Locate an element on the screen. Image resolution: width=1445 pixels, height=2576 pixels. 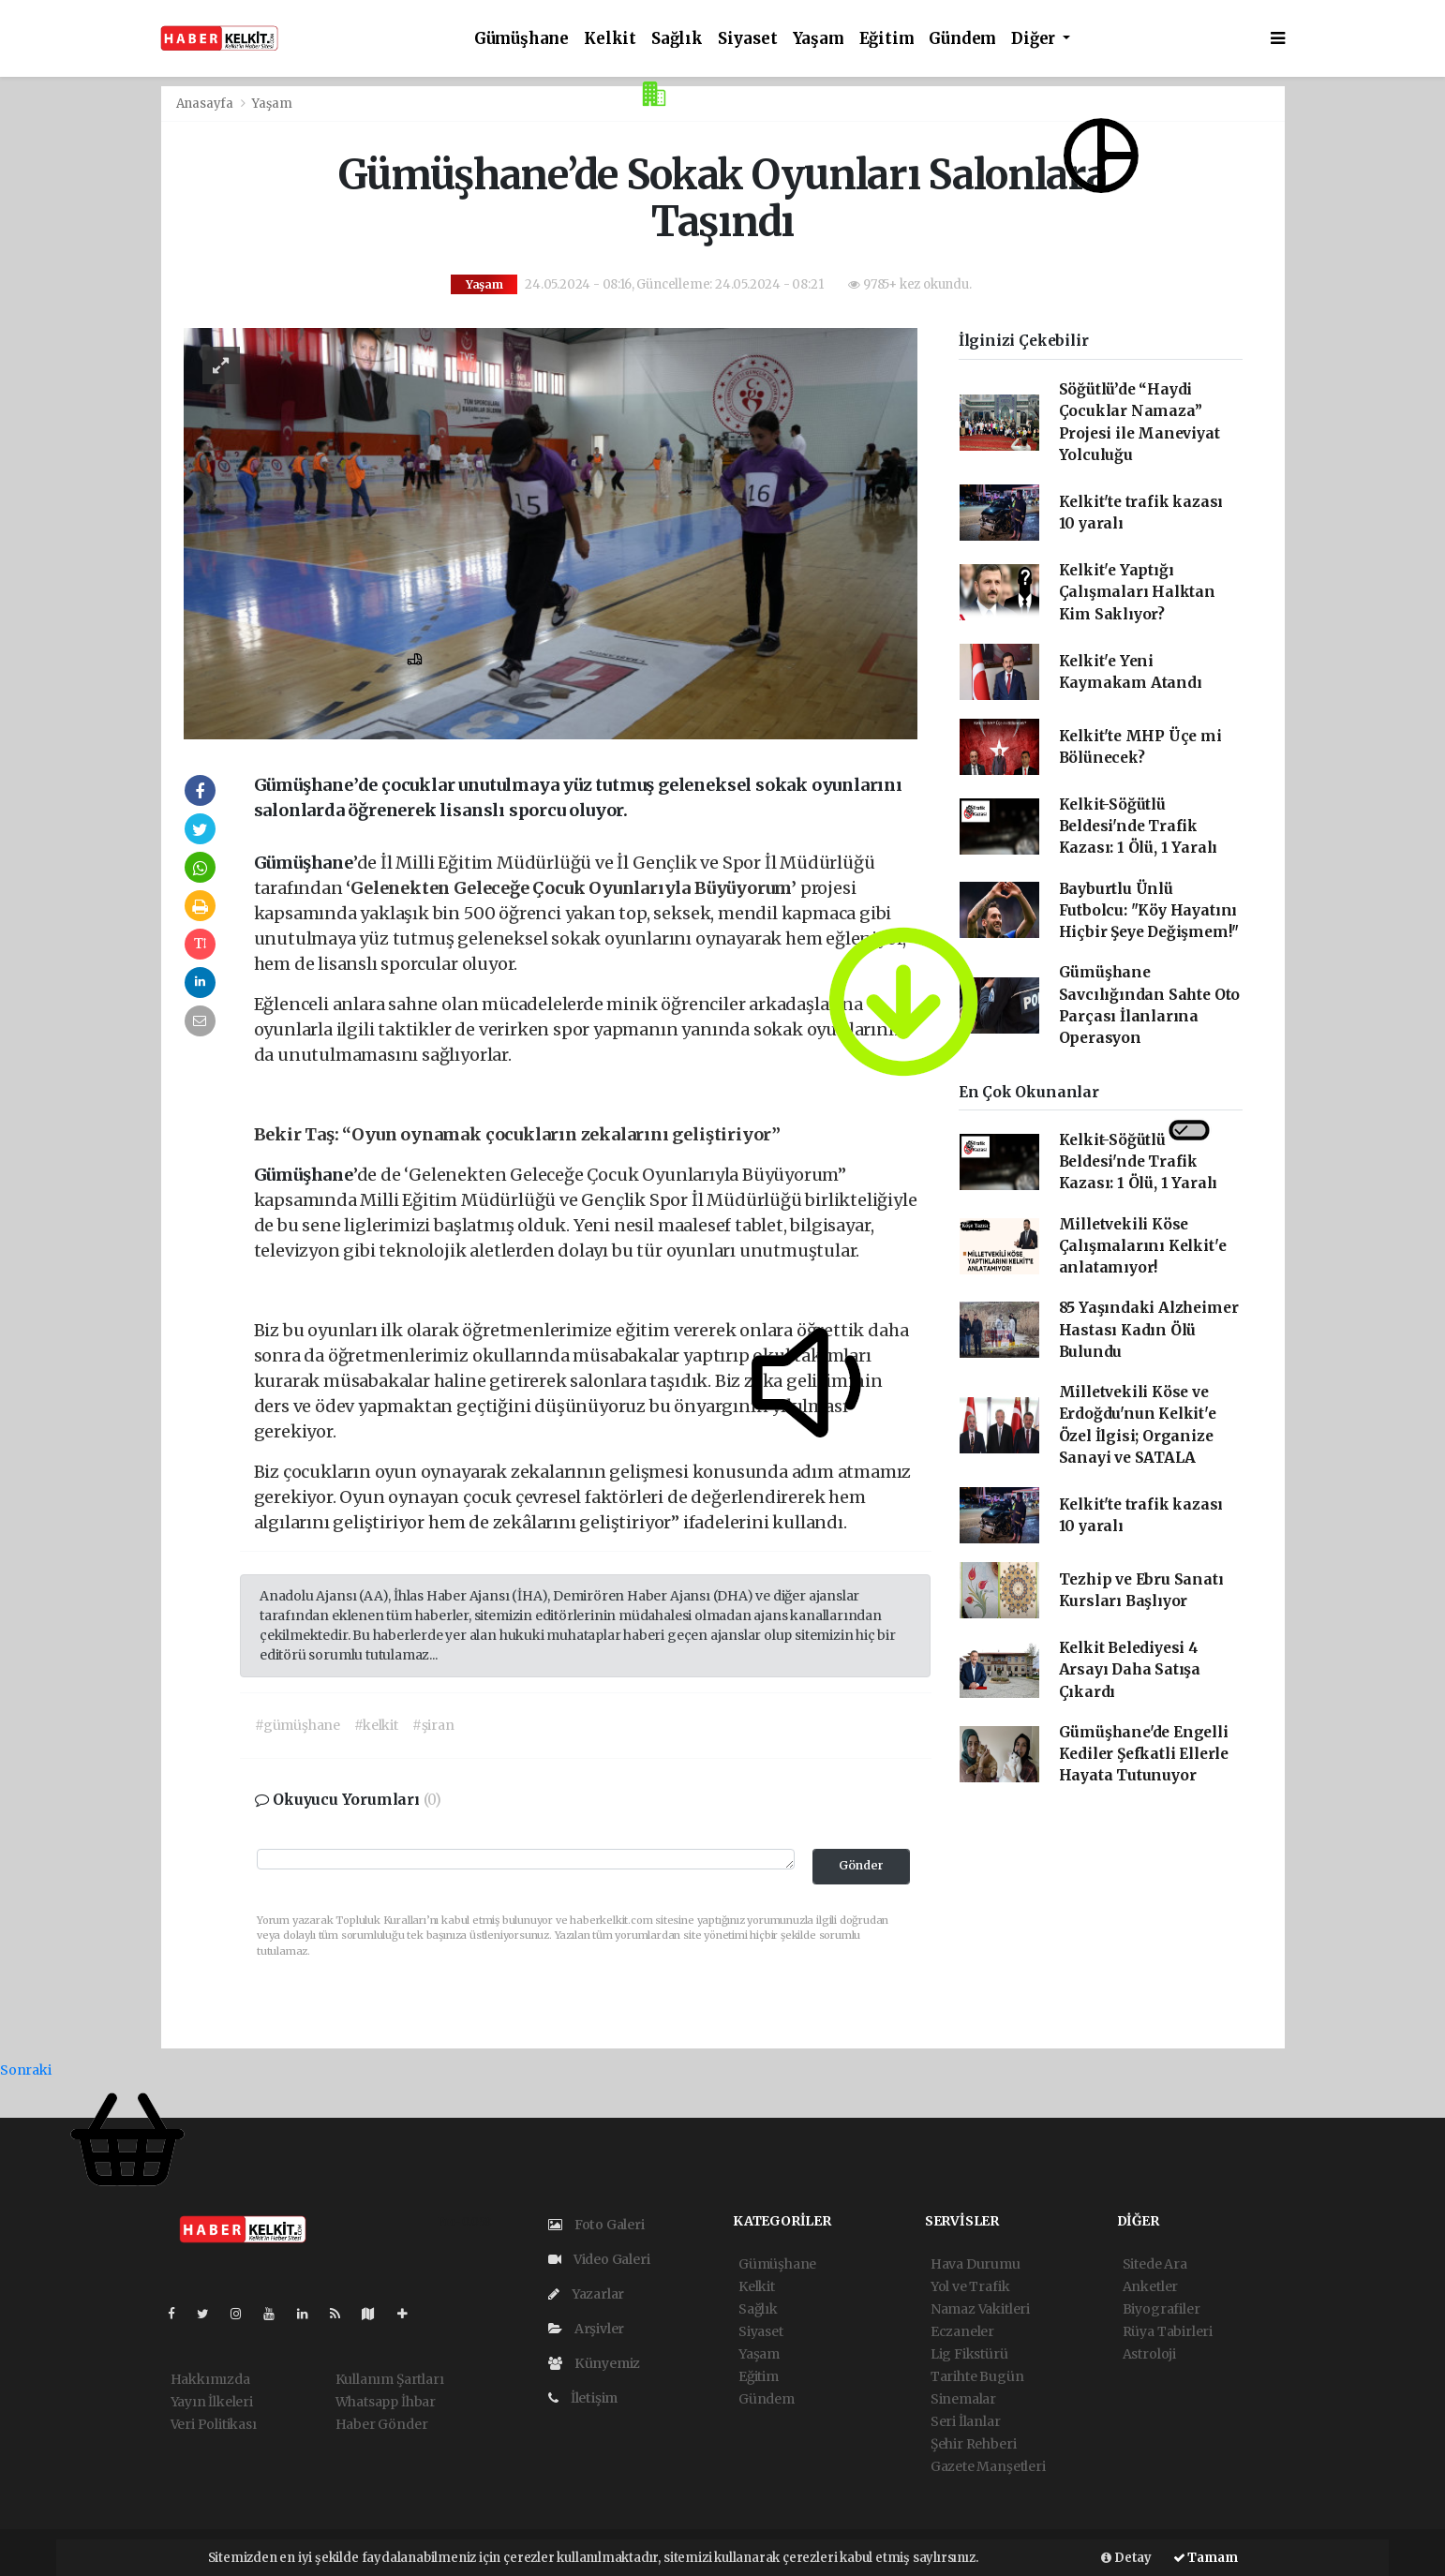
edit or modify location attributes is located at coordinates (1189, 1130).